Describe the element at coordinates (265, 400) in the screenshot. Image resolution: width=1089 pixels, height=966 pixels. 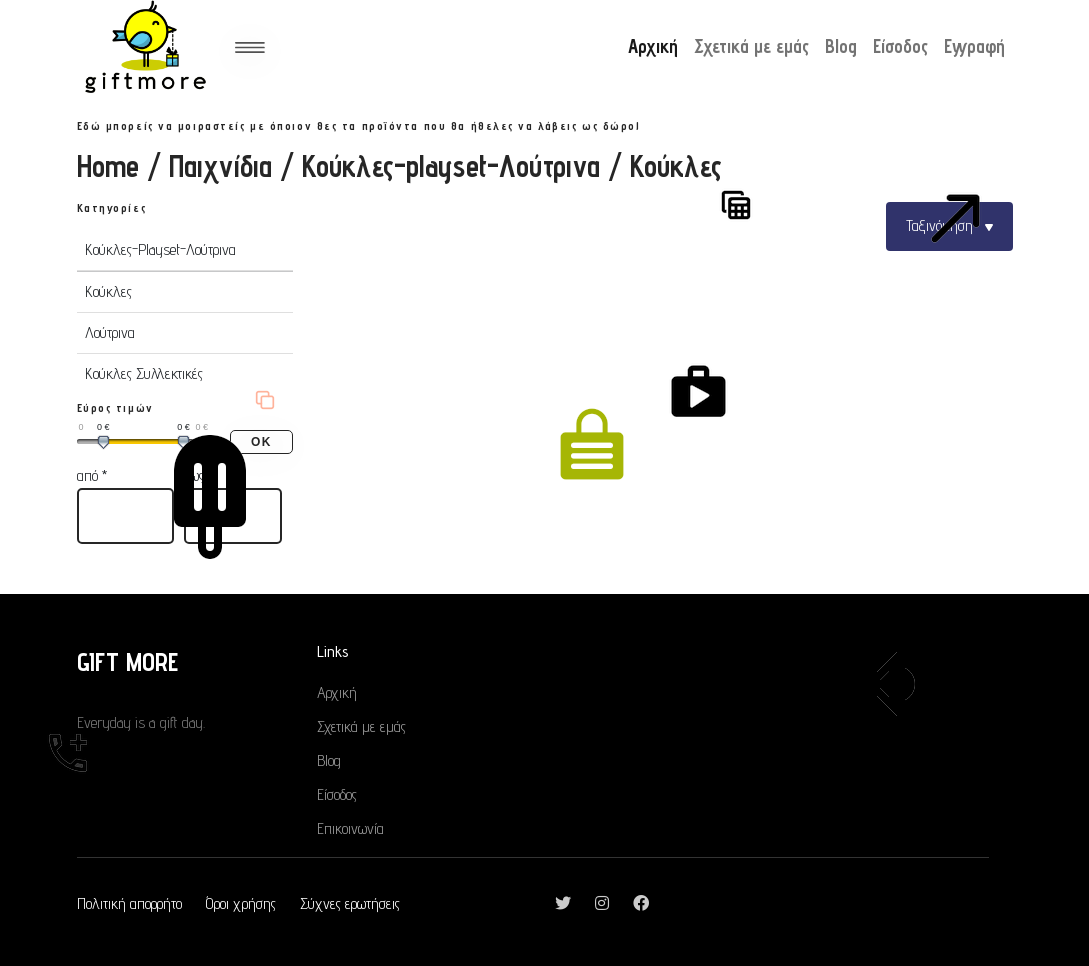
I see `copy to clipboard` at that location.